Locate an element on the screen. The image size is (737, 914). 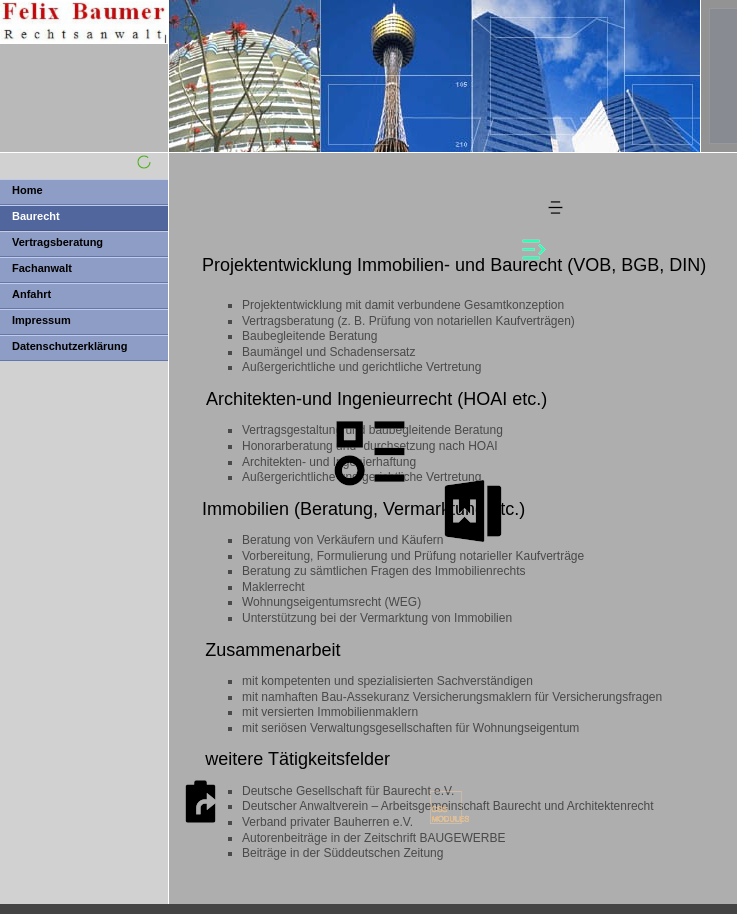
open navigation menu is located at coordinates (555, 207).